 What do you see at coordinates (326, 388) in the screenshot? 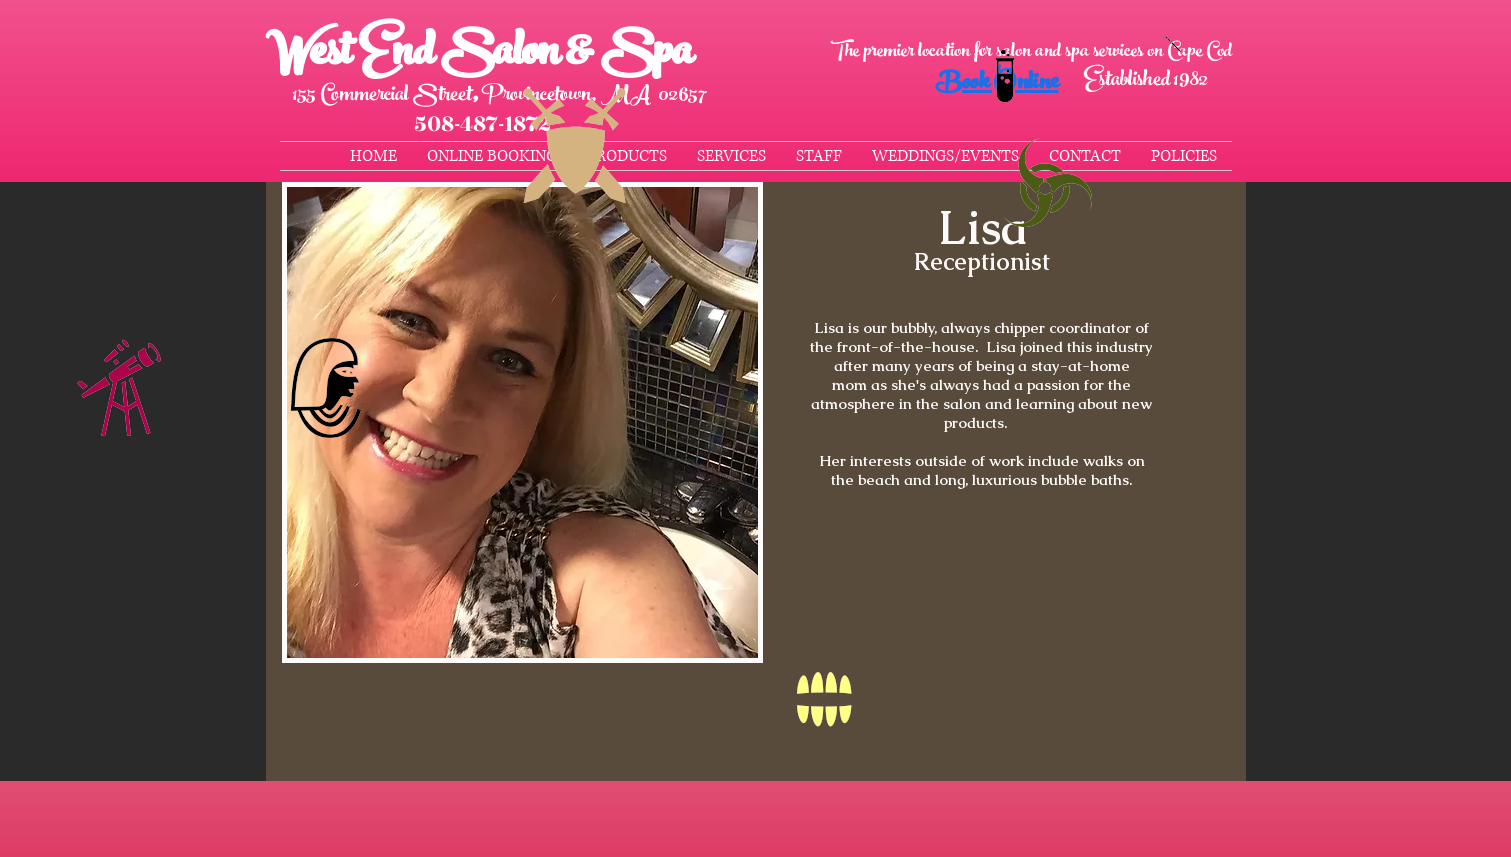
I see `select egyptian theme or civilization` at bounding box center [326, 388].